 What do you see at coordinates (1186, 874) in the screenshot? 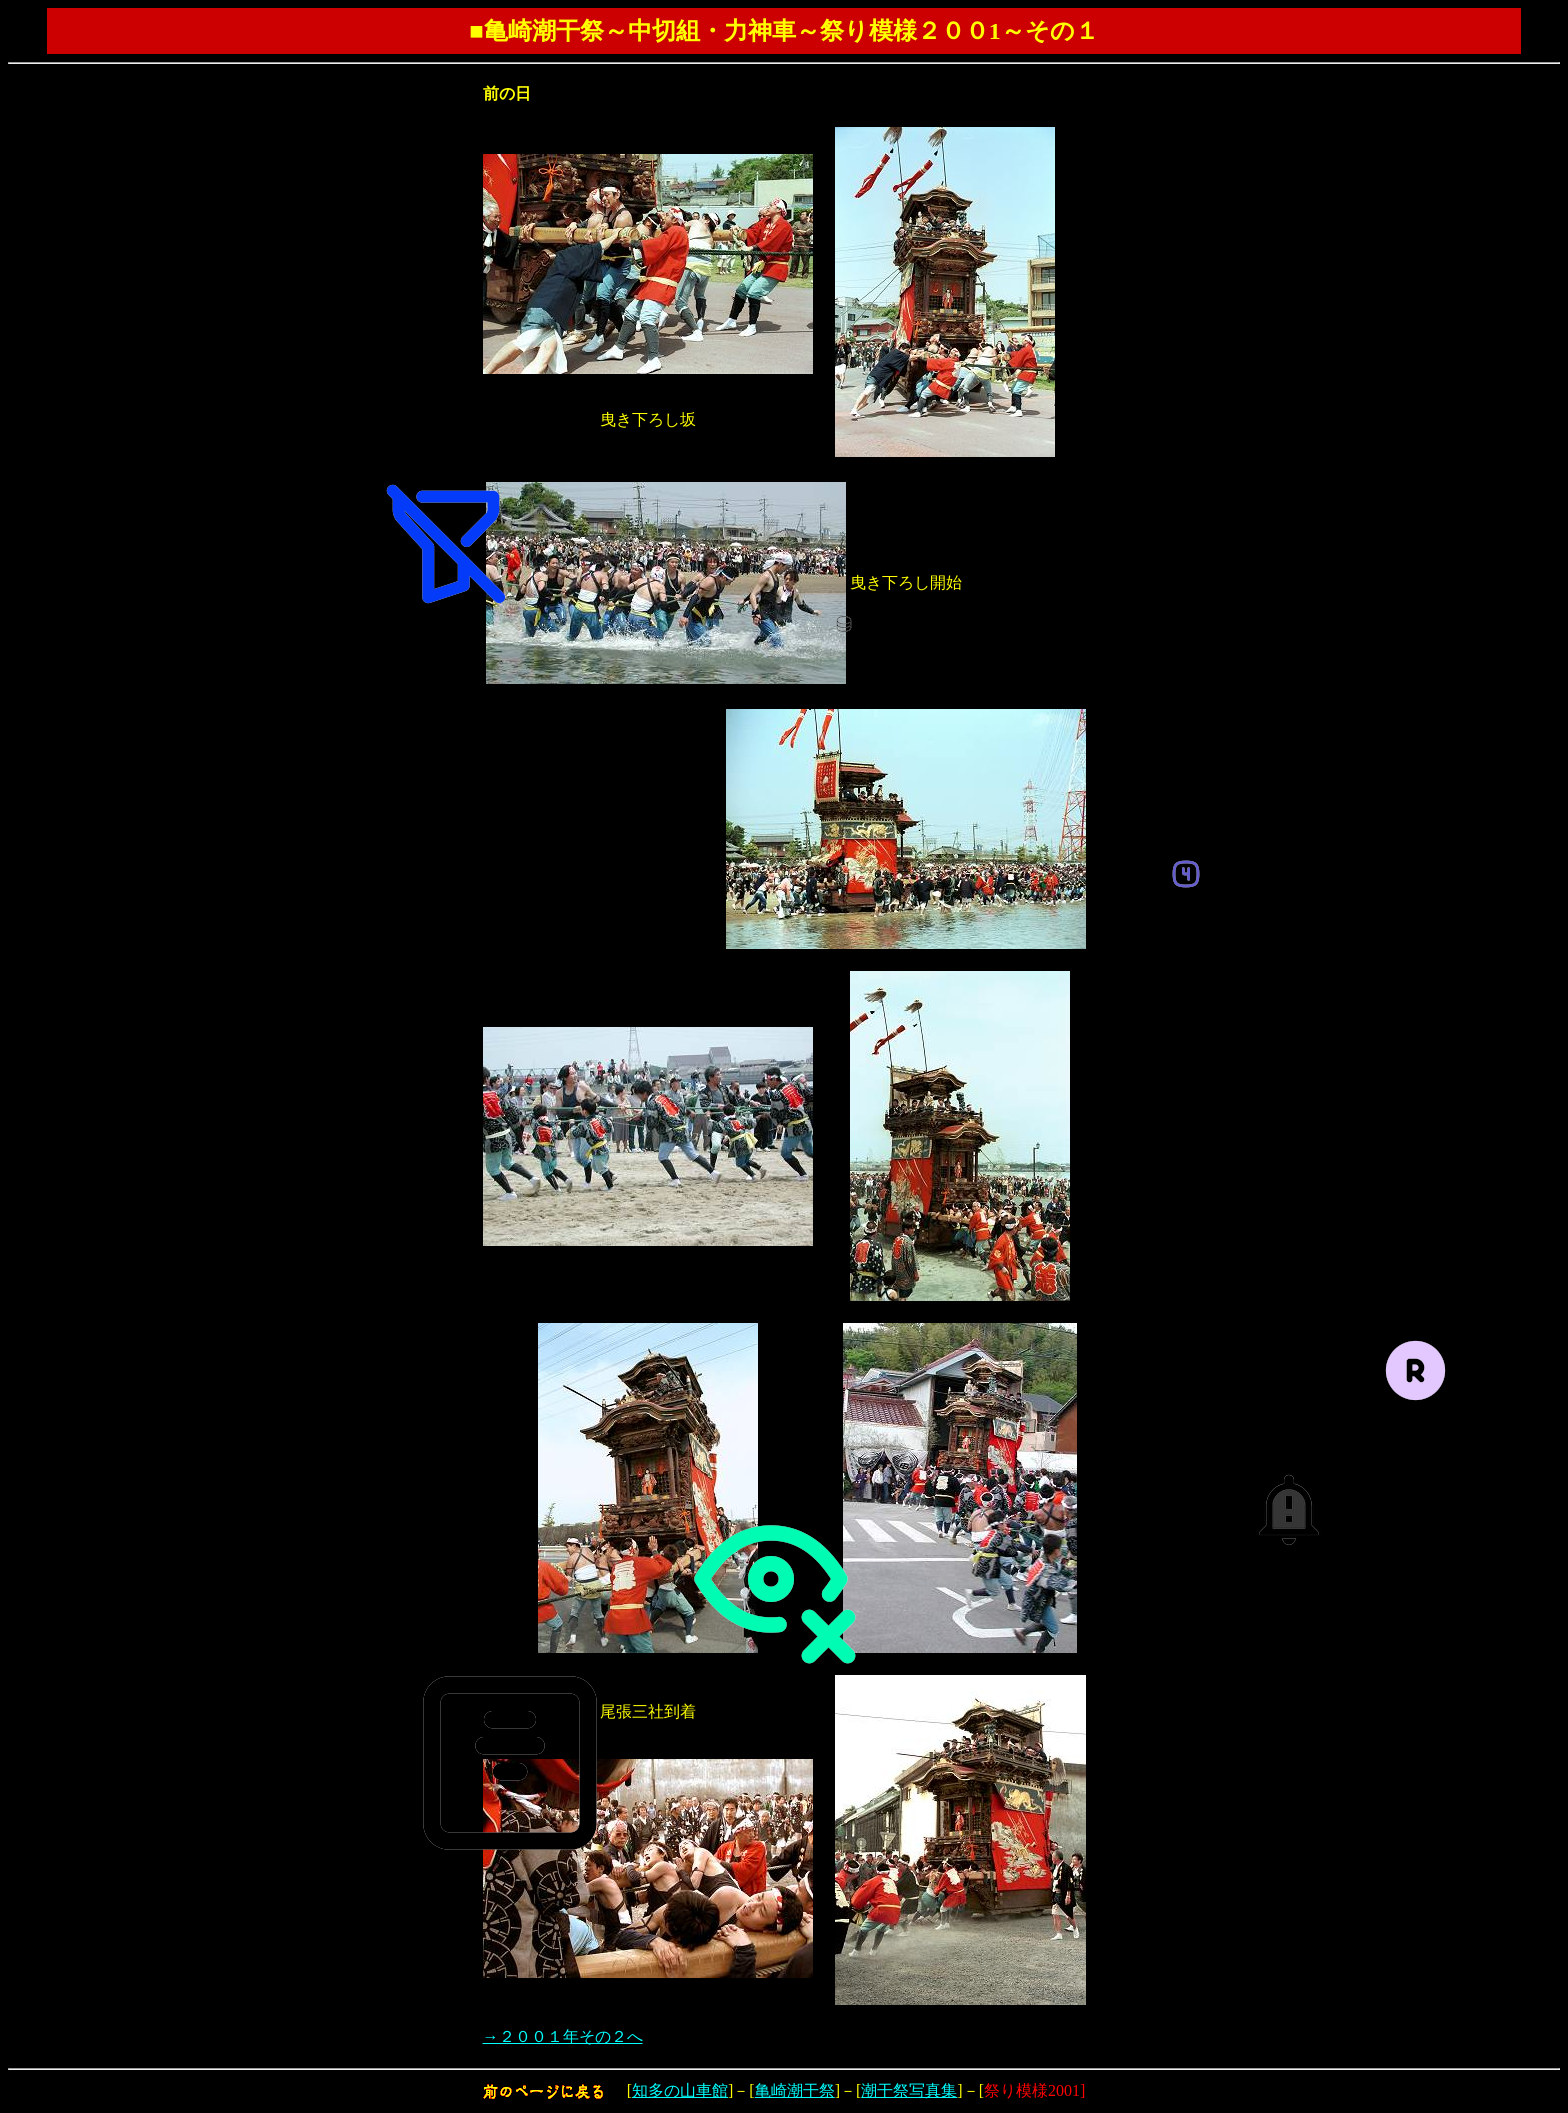
I see `indicates step 4 in a multi-step process` at bounding box center [1186, 874].